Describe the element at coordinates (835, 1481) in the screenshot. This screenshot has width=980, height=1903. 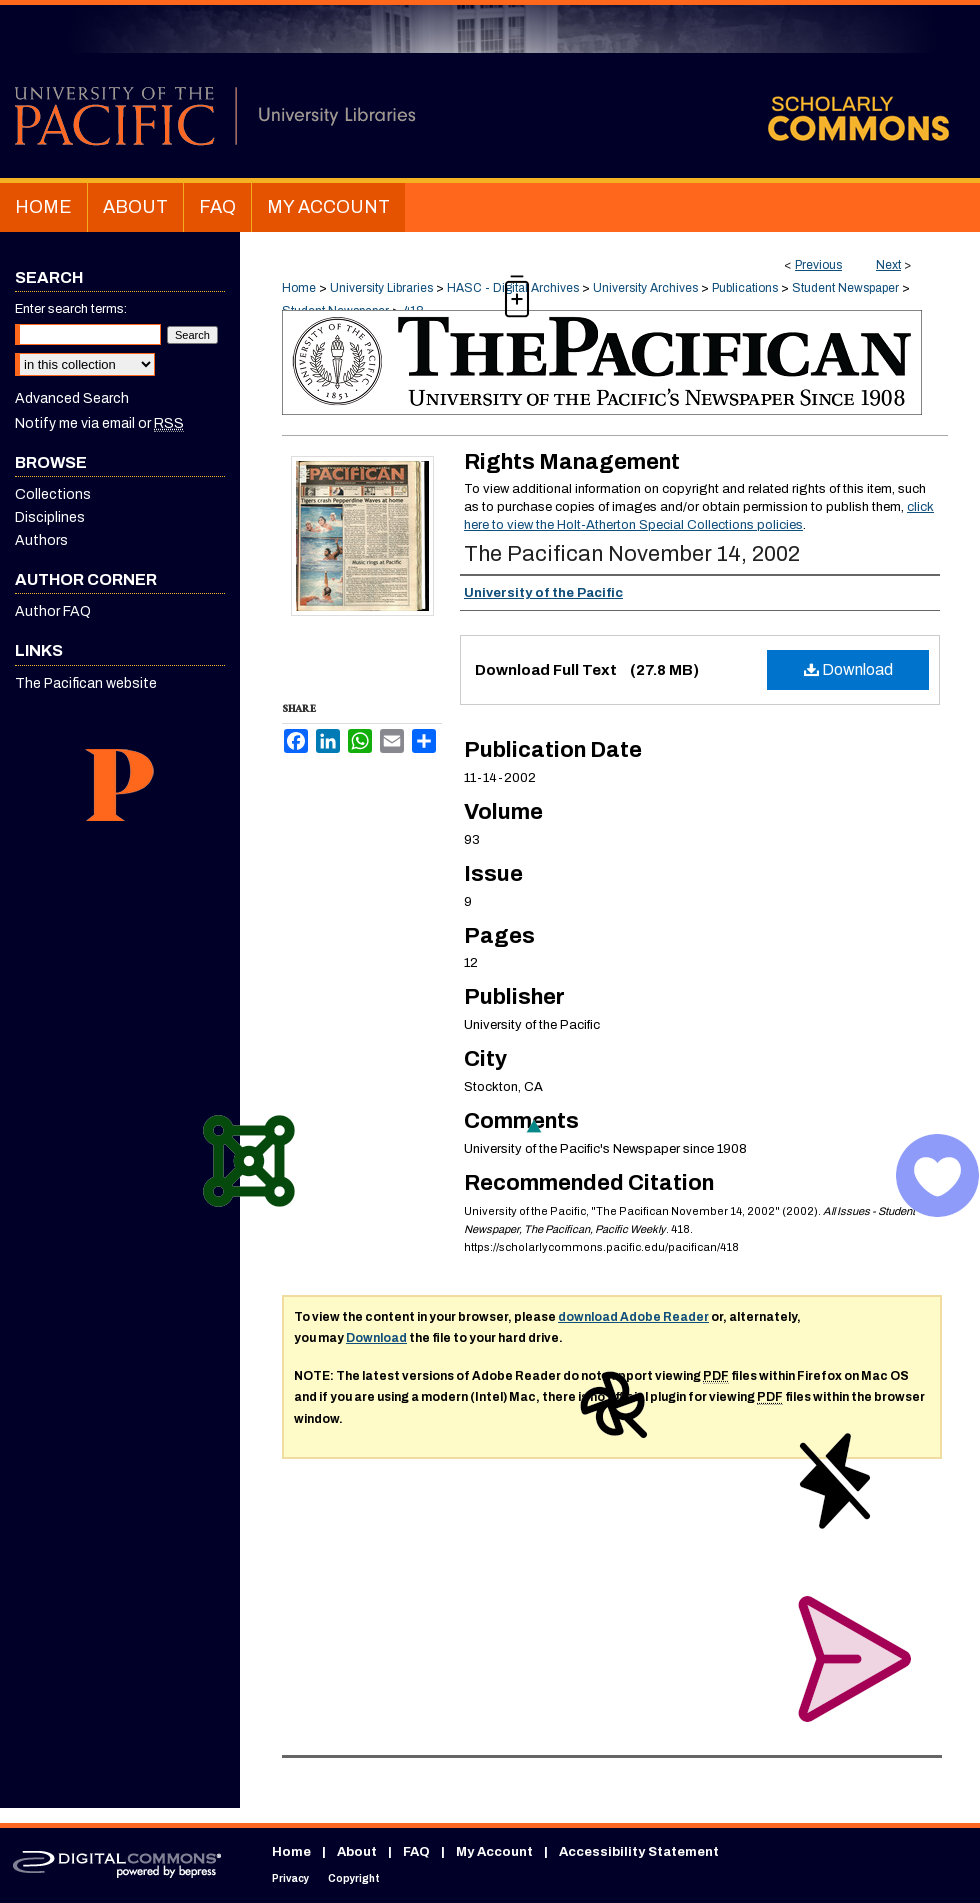
I see `disable flash or quick actions` at that location.